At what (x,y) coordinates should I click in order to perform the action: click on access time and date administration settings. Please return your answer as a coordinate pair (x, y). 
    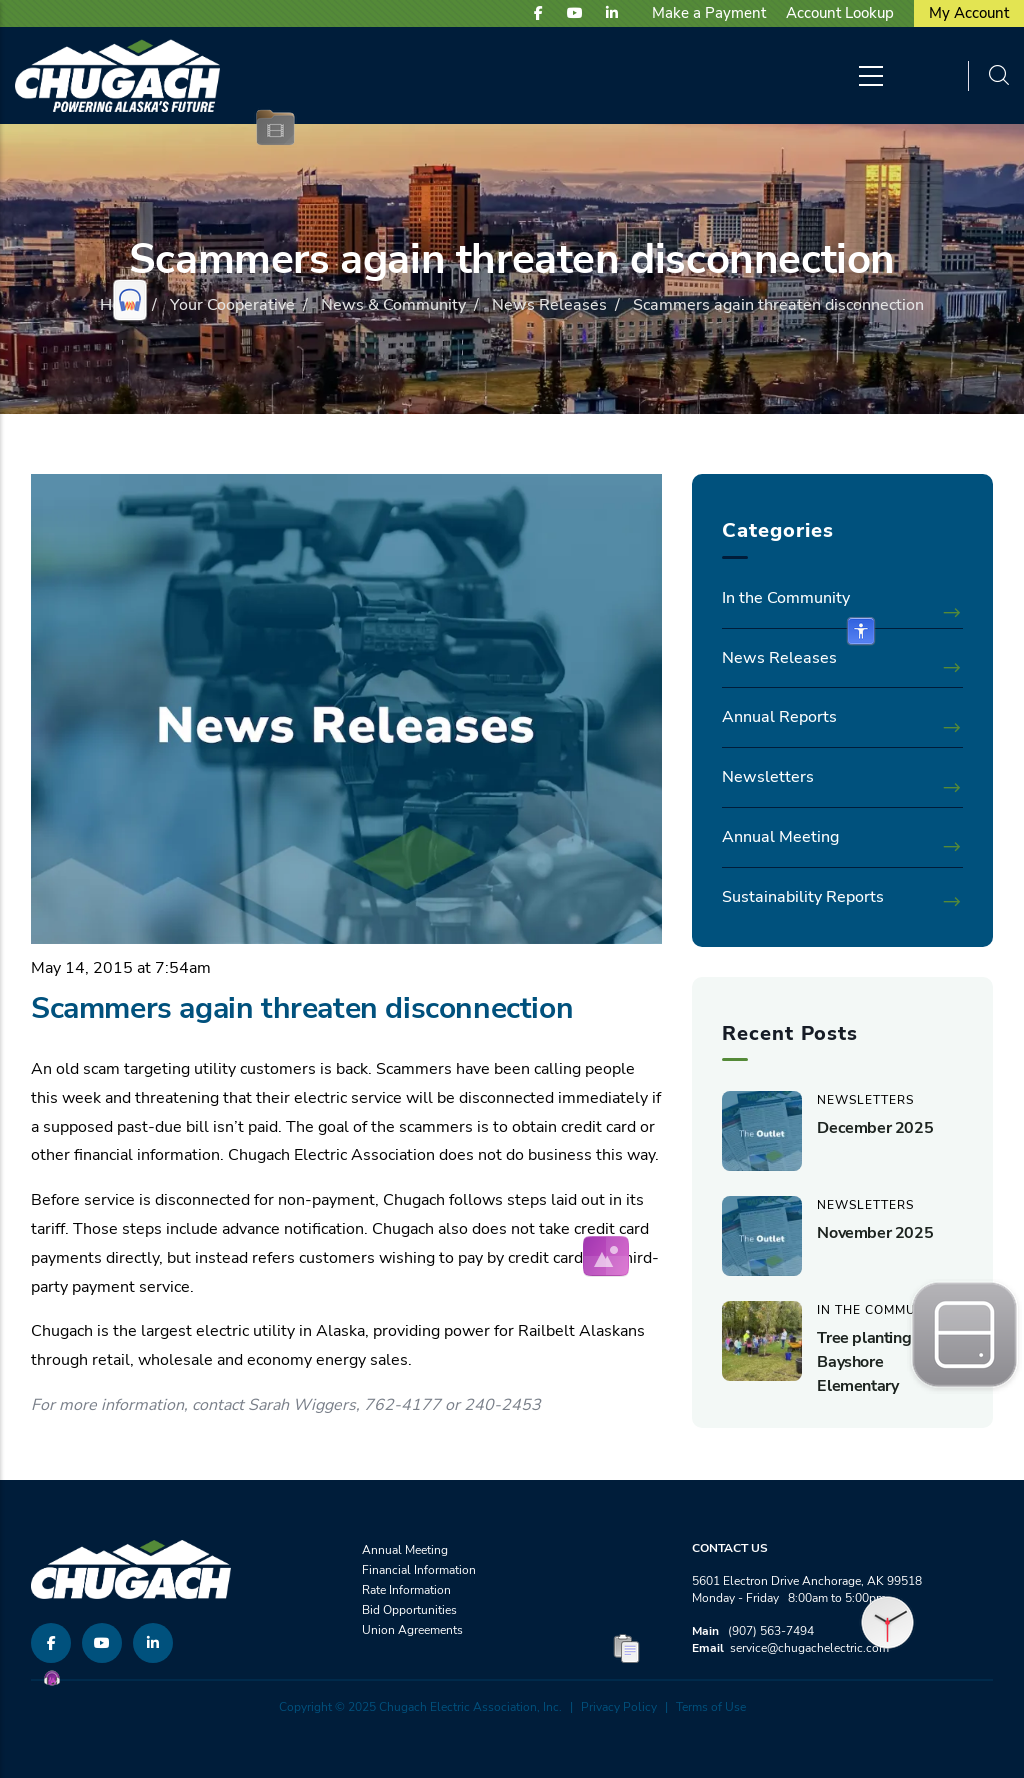
    Looking at the image, I should click on (887, 1622).